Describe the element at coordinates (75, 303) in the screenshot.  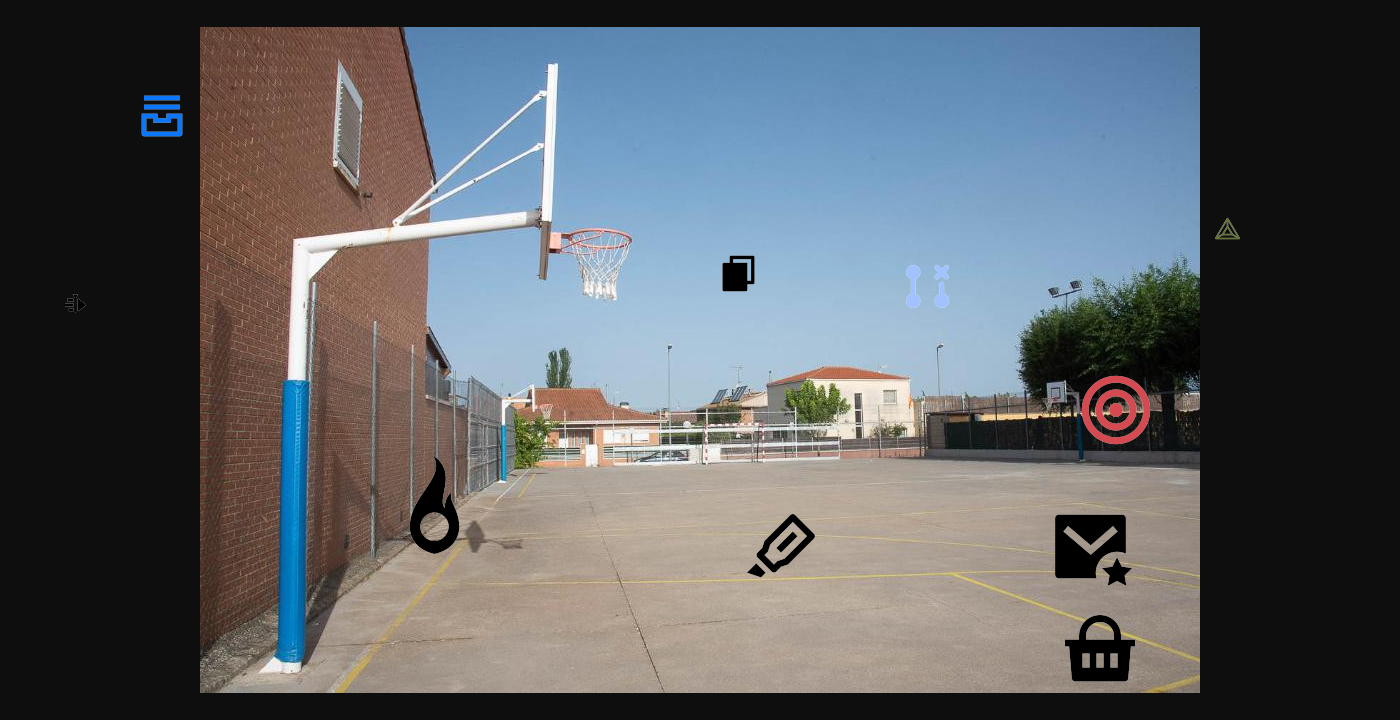
I see `open kdenlive video editor` at that location.